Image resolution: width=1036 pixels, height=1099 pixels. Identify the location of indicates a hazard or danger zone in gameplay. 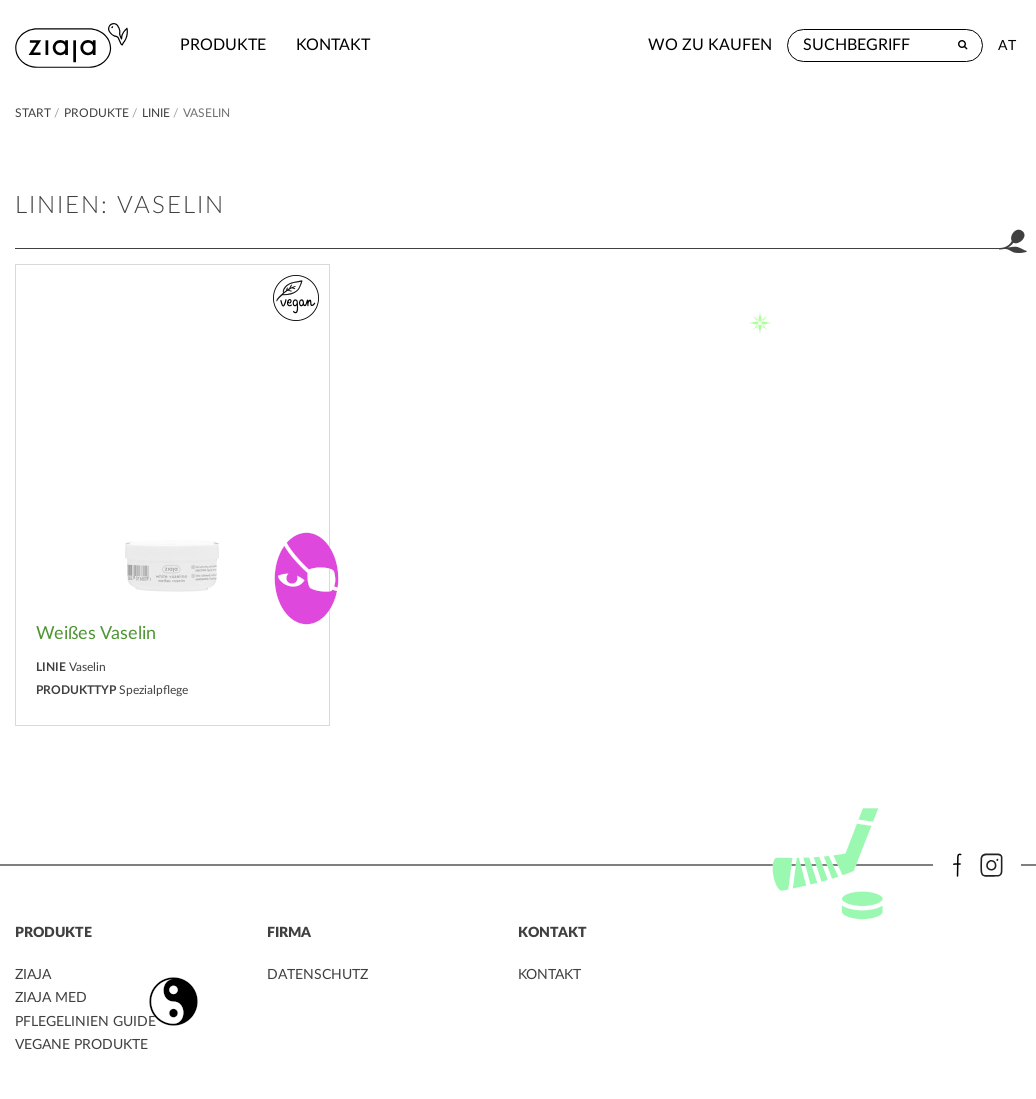
(760, 323).